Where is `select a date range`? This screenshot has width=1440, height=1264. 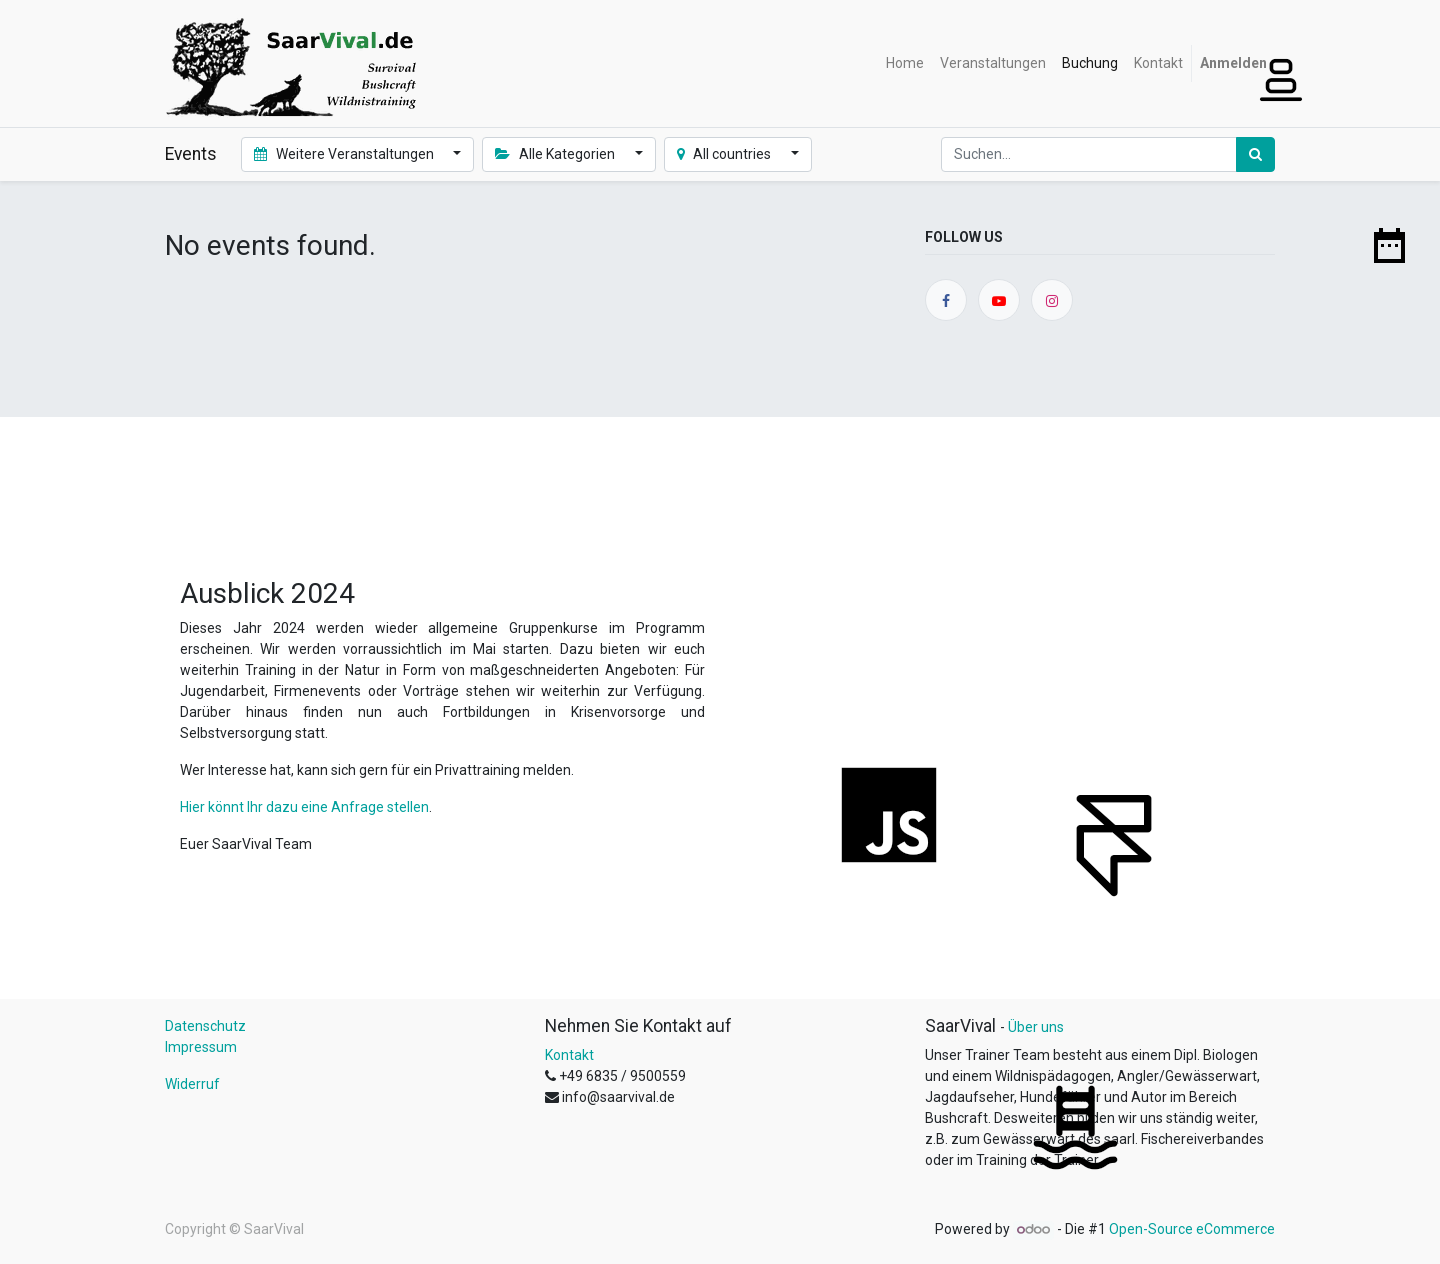
select a date range is located at coordinates (1389, 245).